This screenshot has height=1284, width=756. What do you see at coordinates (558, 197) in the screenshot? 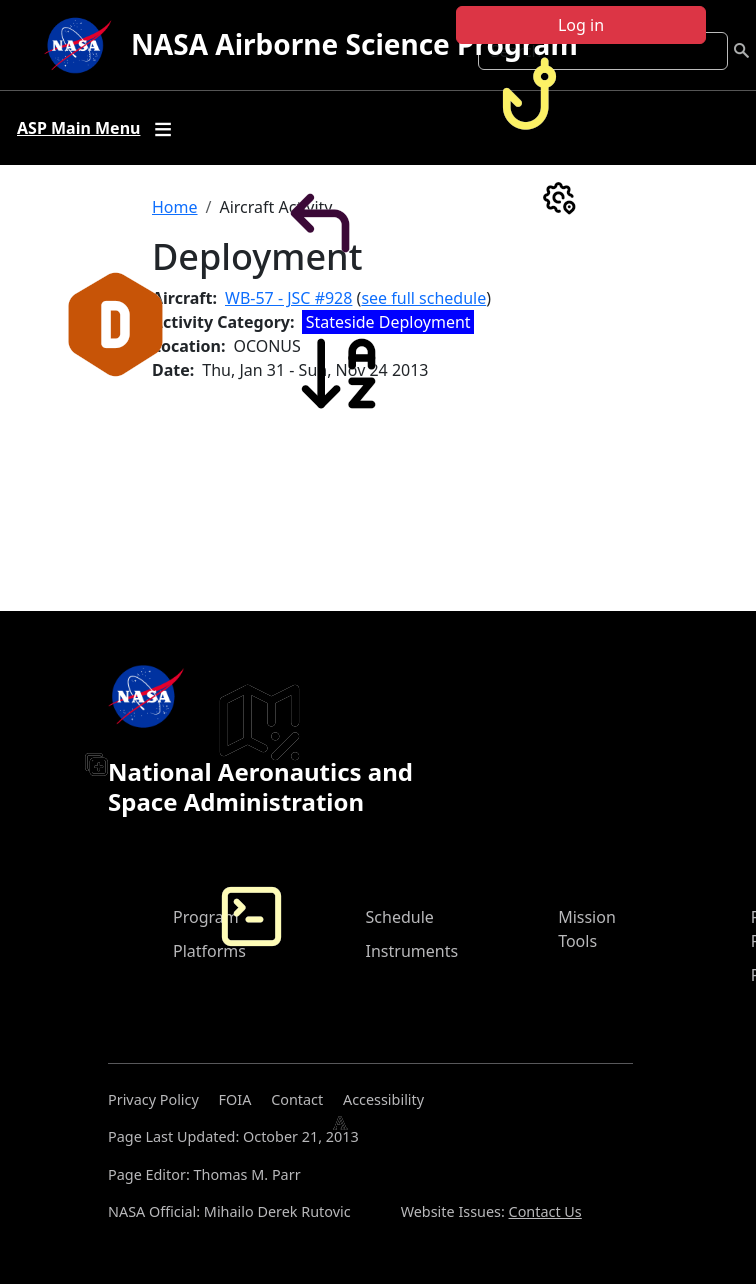
I see `pin settings to a specific location` at bounding box center [558, 197].